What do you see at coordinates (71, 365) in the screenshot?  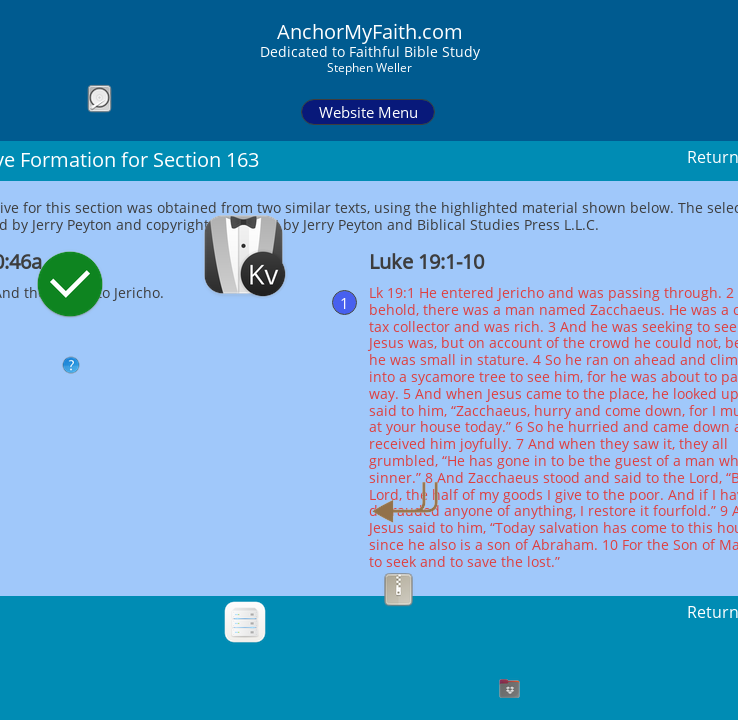 I see `open help or support center` at bounding box center [71, 365].